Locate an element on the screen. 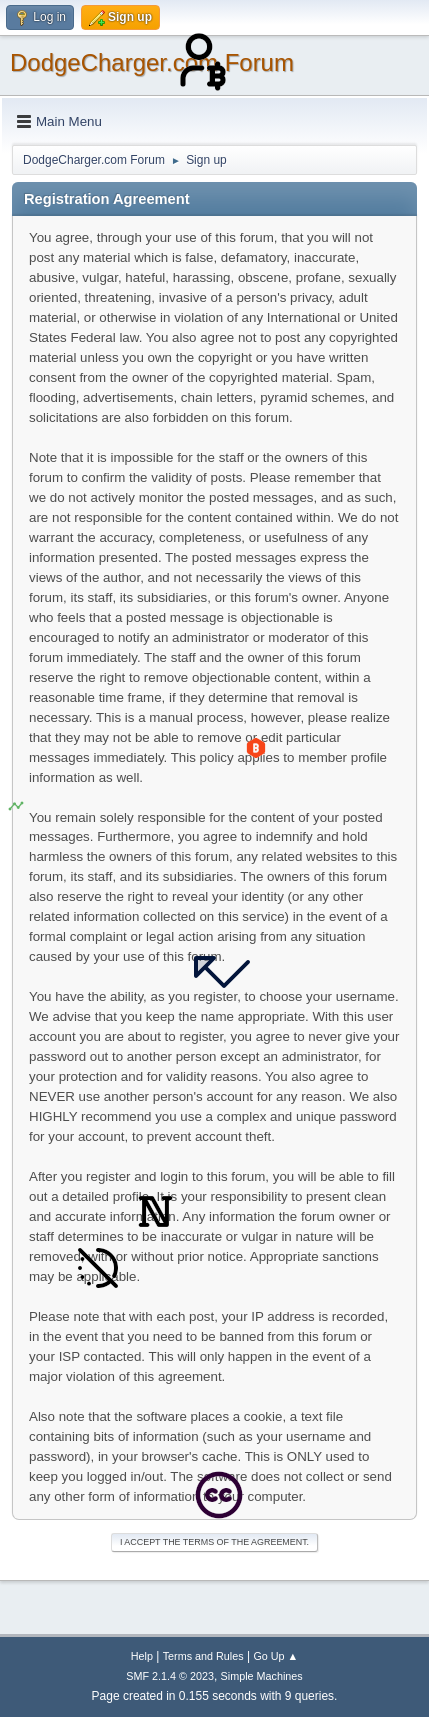 The width and height of the screenshot is (429, 1717). go back or return to previous step is located at coordinates (222, 970).